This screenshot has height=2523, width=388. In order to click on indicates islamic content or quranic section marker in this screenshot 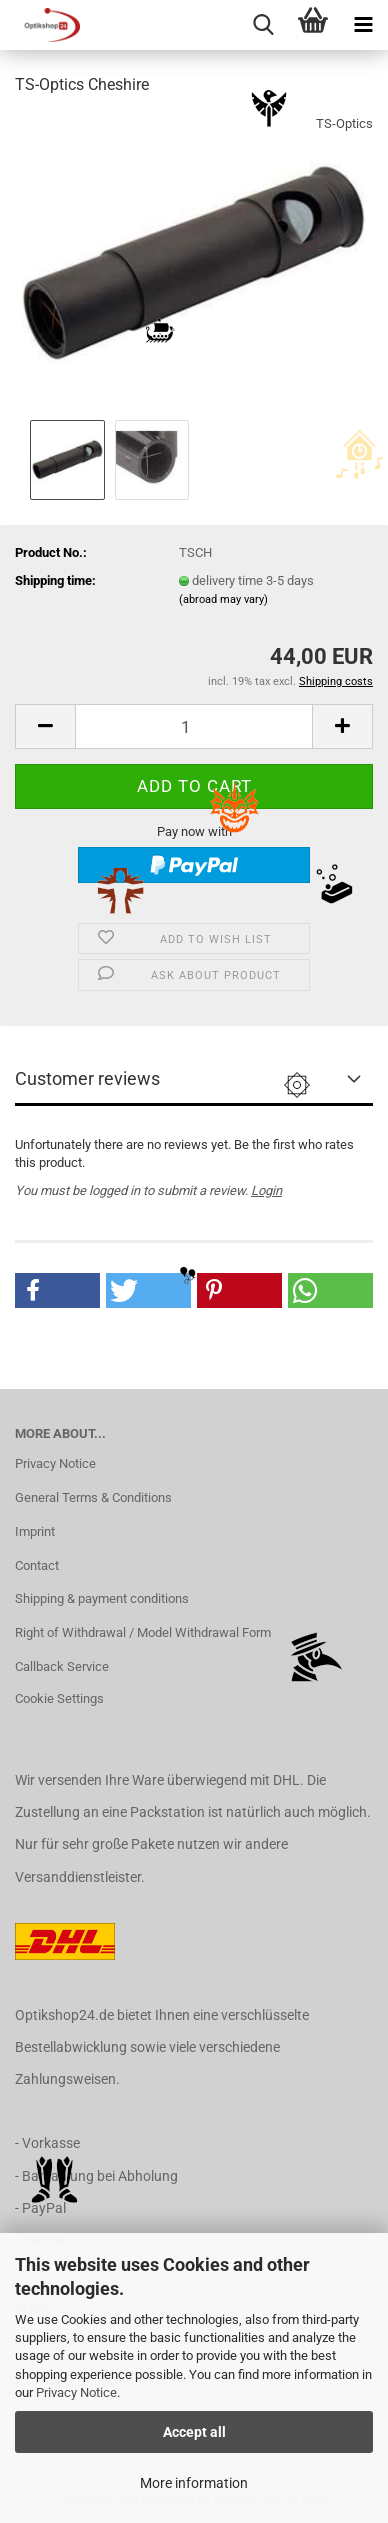, I will do `click(297, 1085)`.